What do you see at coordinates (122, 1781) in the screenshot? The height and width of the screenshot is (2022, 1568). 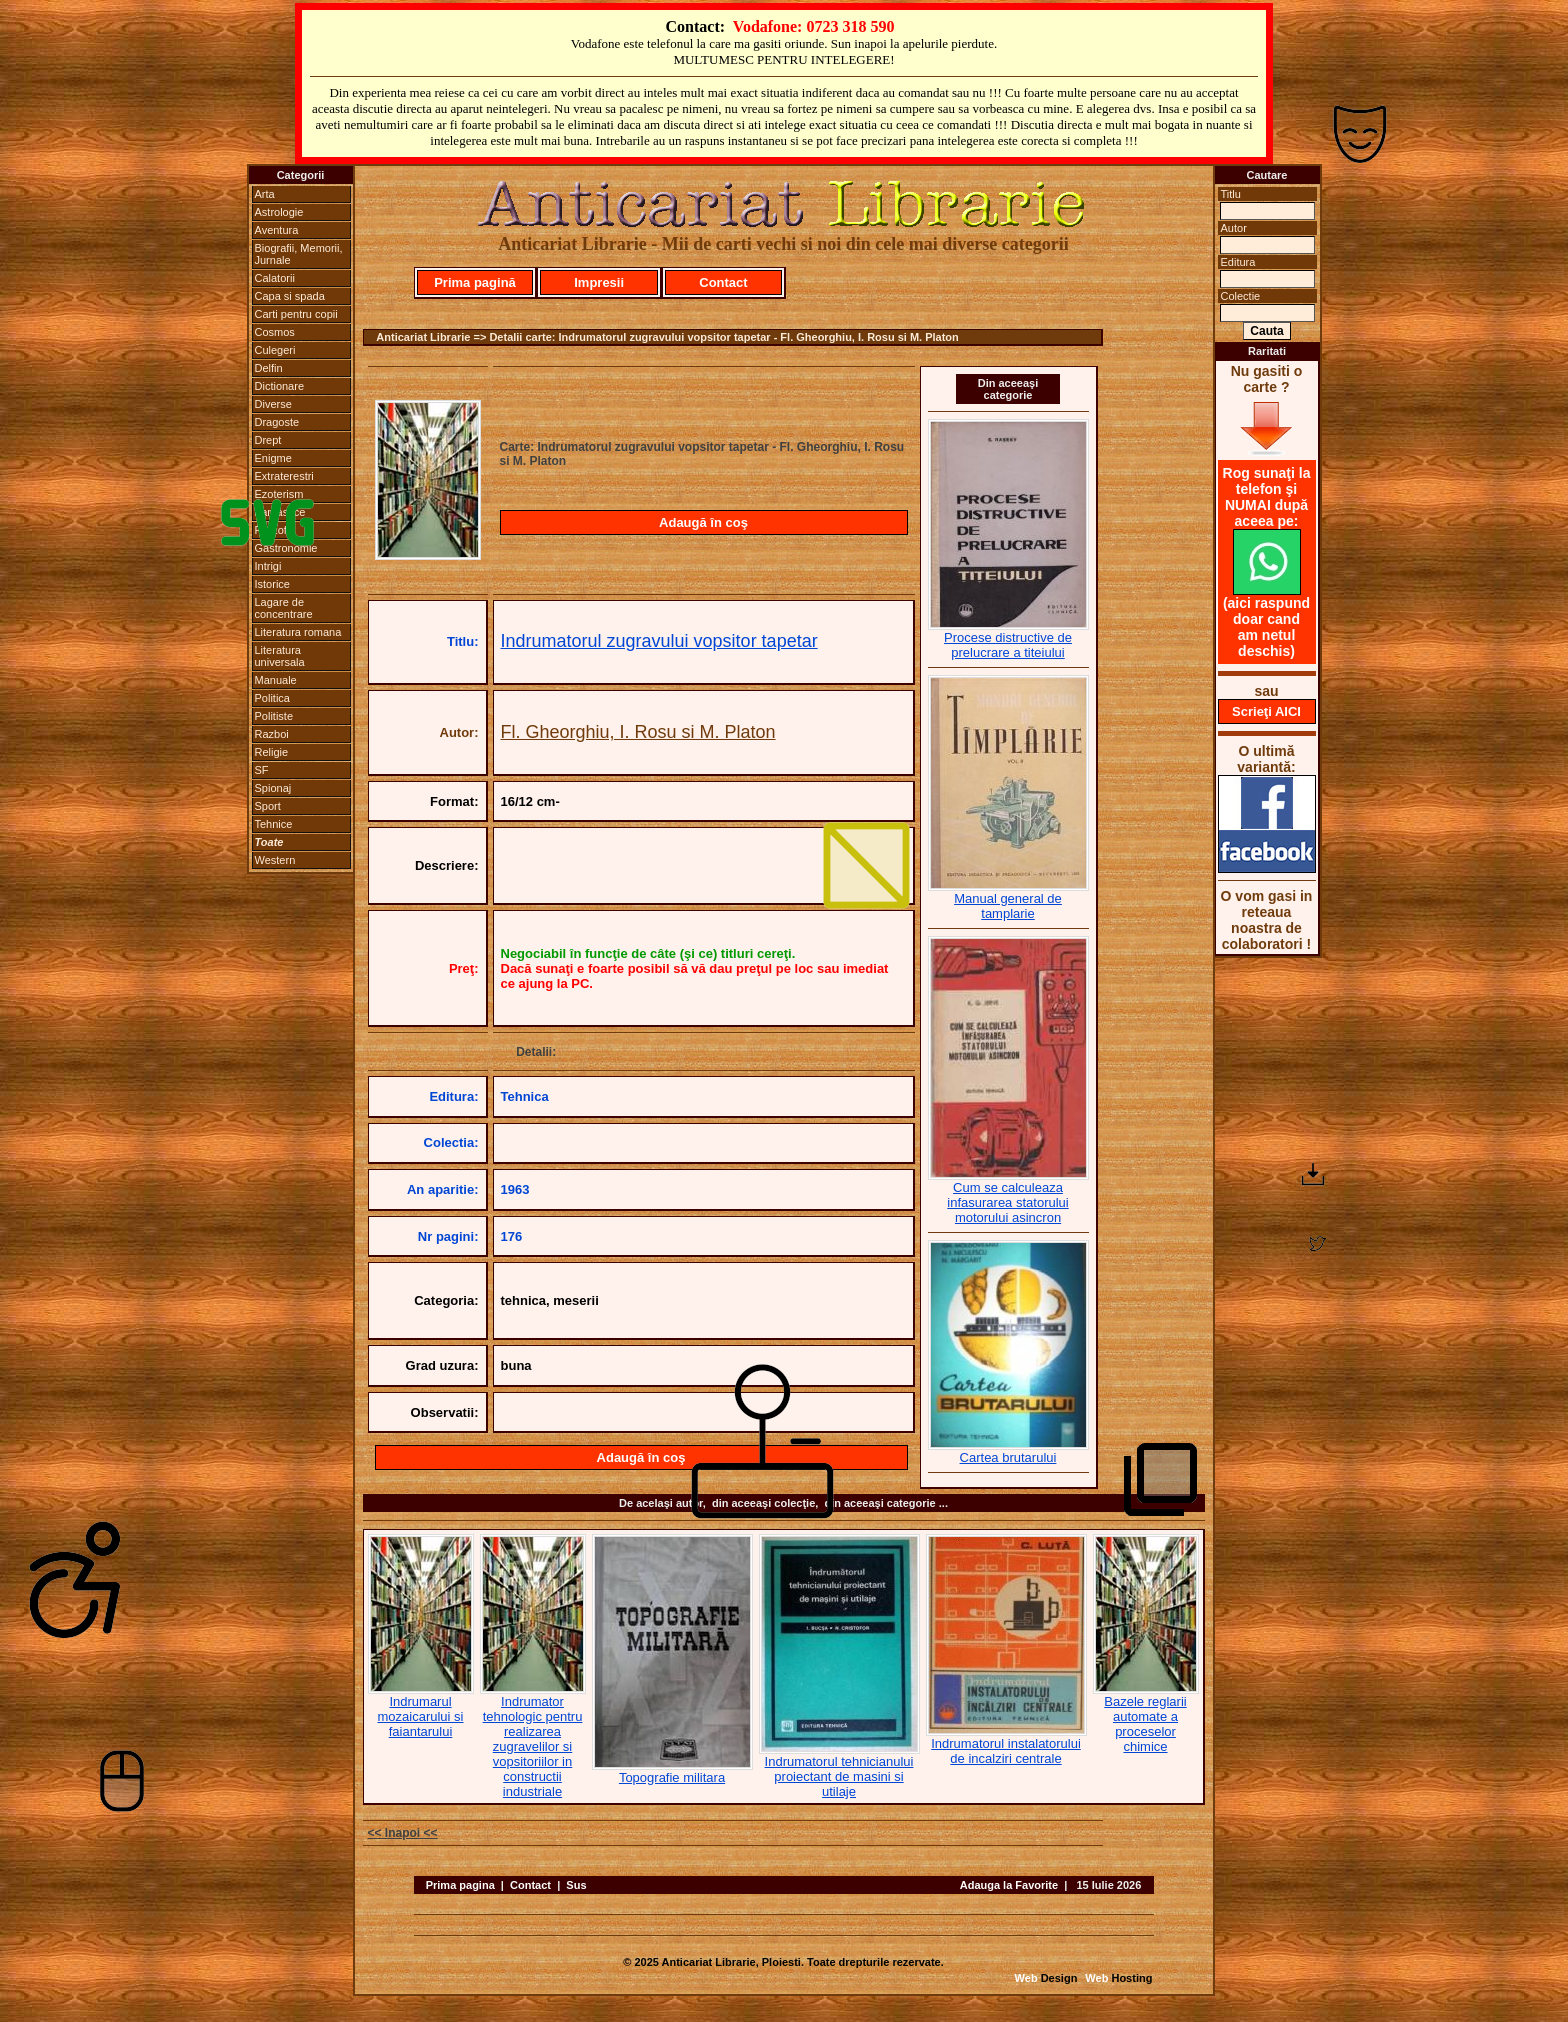 I see `mouse input device indicator` at bounding box center [122, 1781].